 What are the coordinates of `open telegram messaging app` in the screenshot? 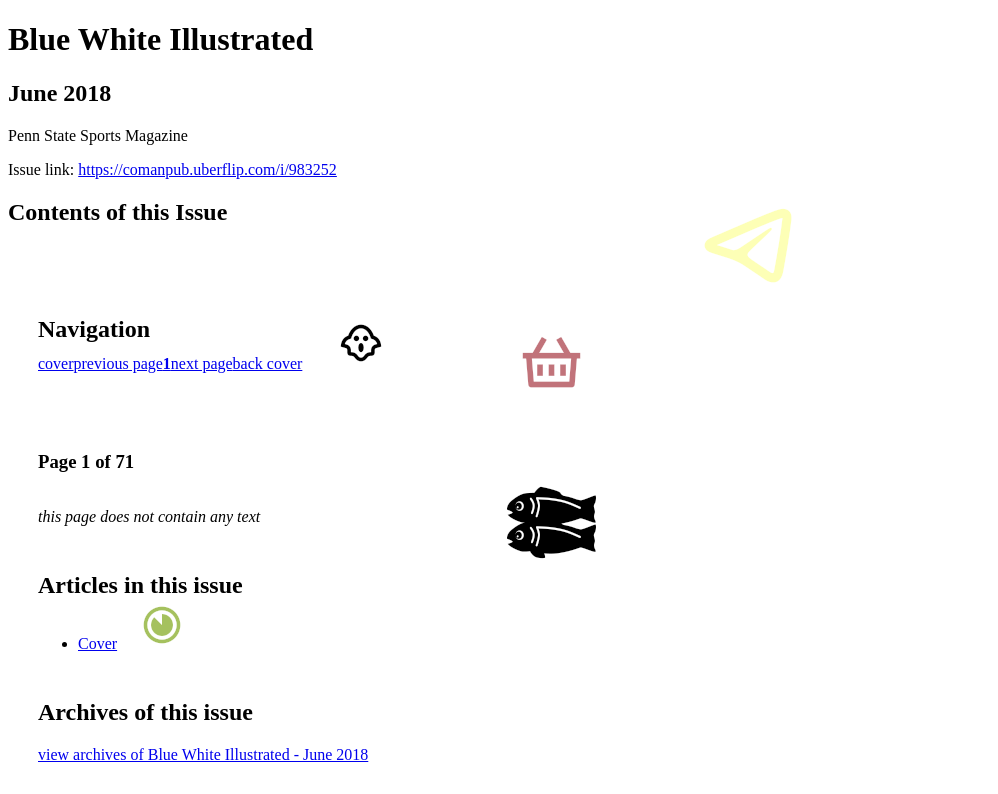 It's located at (754, 241).